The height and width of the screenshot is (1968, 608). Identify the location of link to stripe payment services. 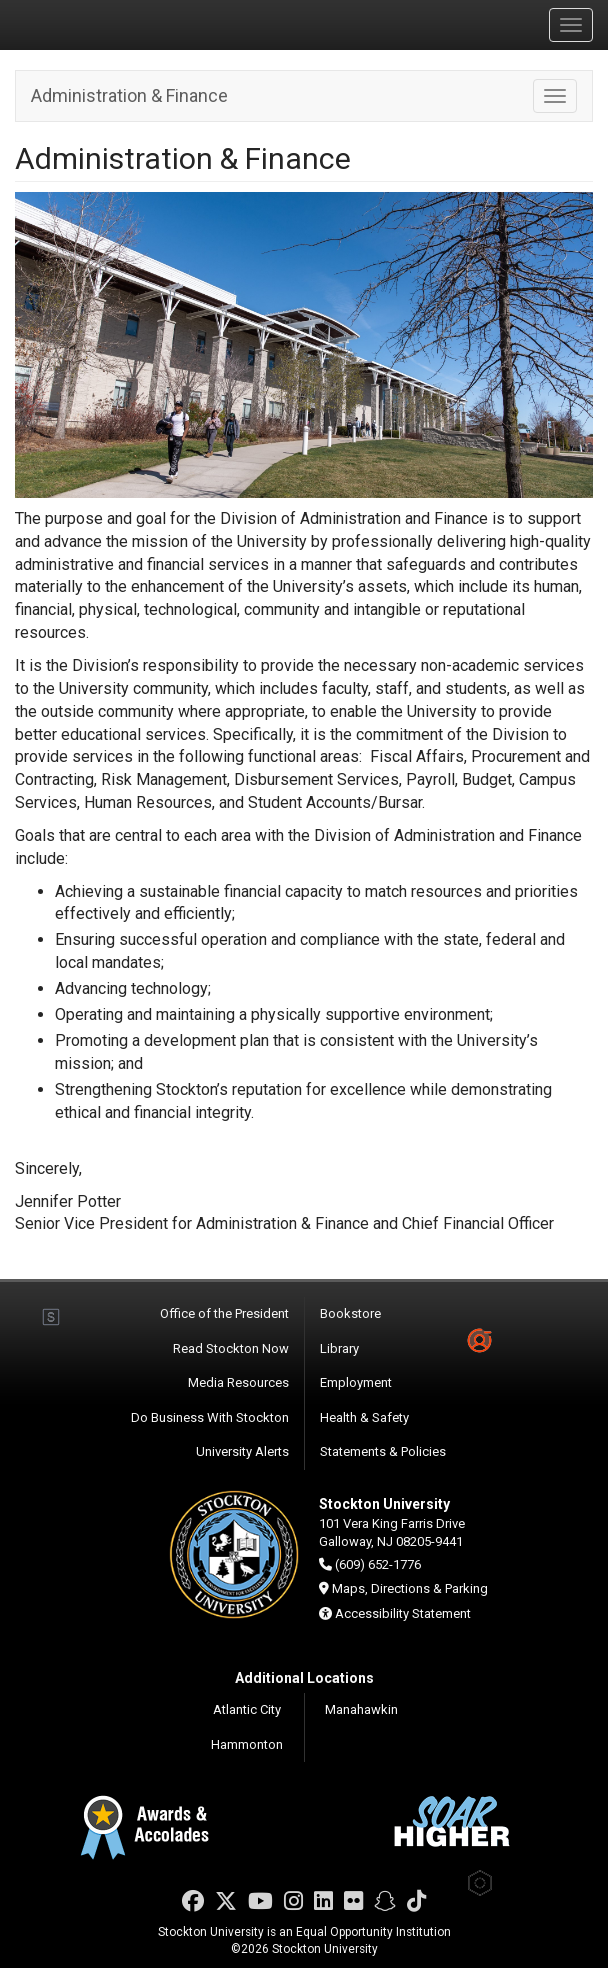
(51, 1317).